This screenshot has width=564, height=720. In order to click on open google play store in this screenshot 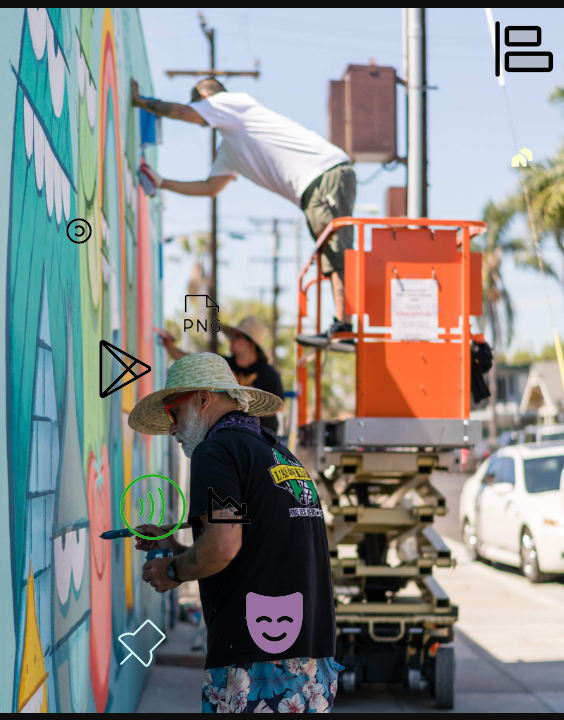, I will do `click(120, 369)`.